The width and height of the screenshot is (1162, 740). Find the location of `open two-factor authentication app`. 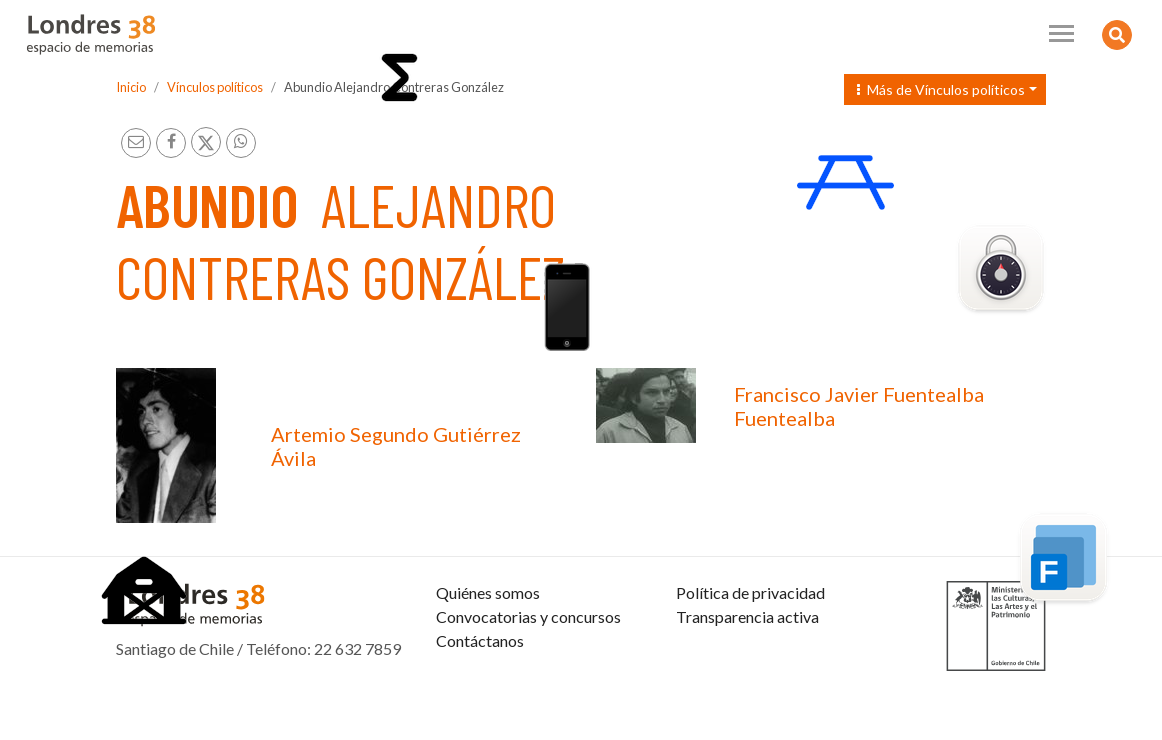

open two-factor authentication app is located at coordinates (1001, 268).